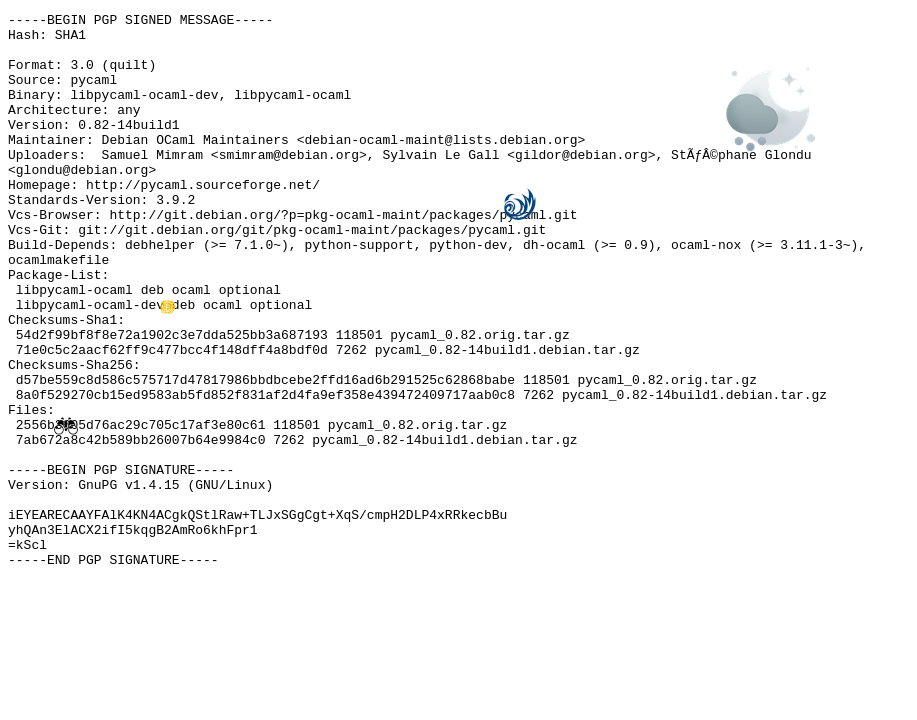 The width and height of the screenshot is (917, 720). I want to click on search or explore content, so click(66, 426).